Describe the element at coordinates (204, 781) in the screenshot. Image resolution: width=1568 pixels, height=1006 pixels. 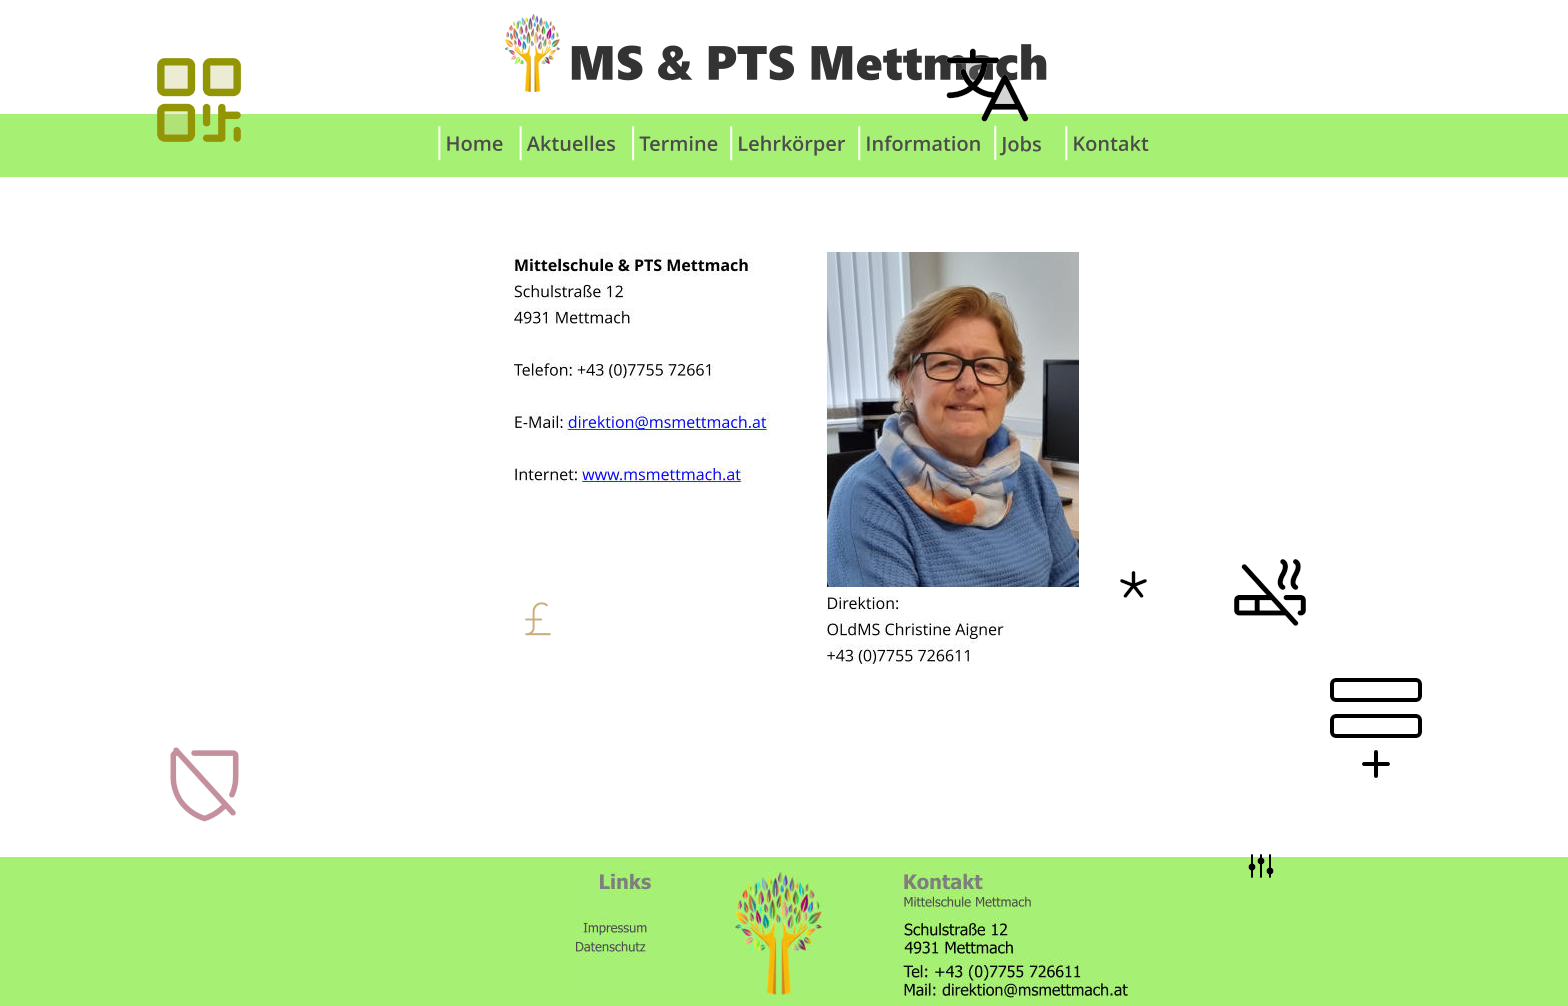
I see `security or protection is disabled` at that location.